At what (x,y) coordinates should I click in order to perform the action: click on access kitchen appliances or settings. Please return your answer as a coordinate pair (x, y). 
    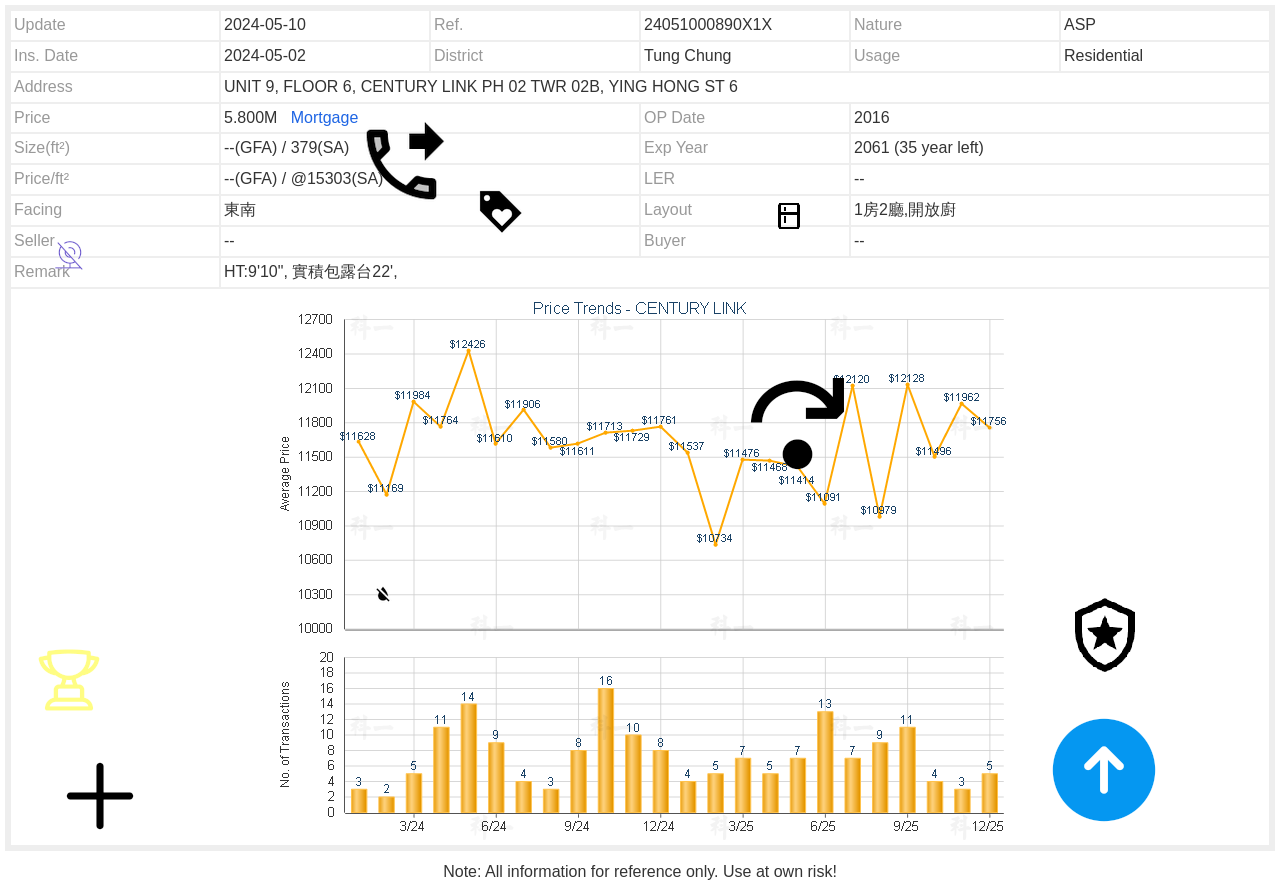
    Looking at the image, I should click on (789, 216).